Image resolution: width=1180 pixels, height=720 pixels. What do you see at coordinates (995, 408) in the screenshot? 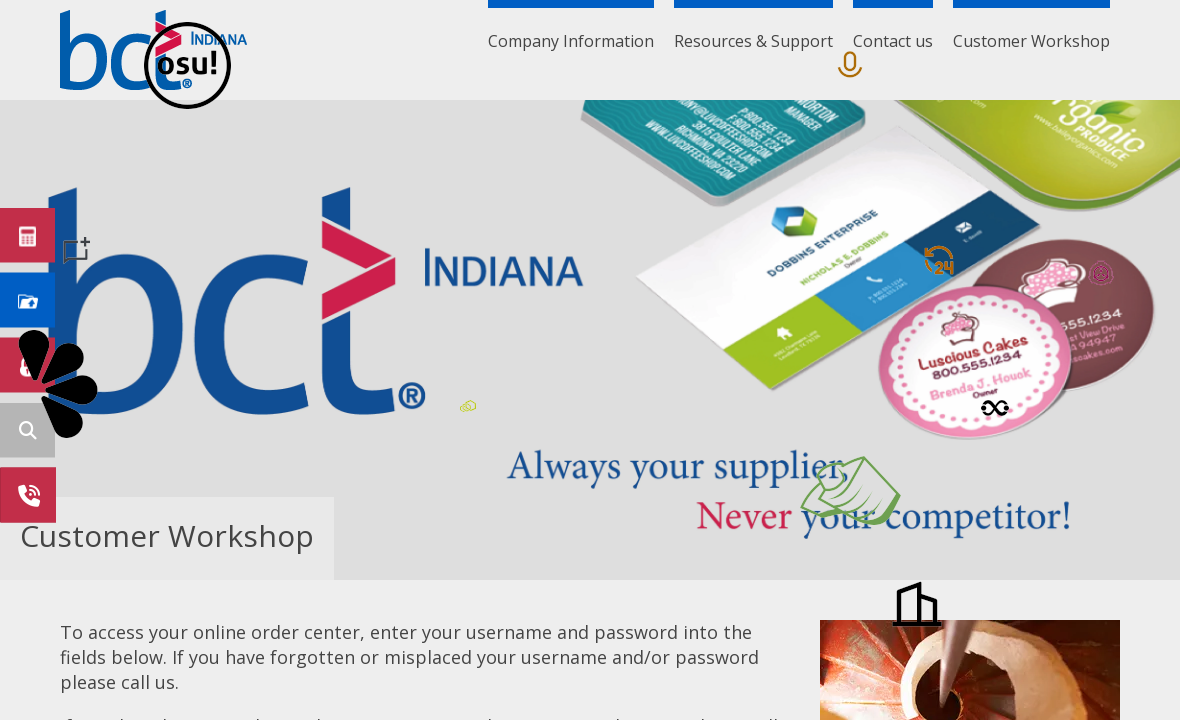
I see `immer library logo` at bounding box center [995, 408].